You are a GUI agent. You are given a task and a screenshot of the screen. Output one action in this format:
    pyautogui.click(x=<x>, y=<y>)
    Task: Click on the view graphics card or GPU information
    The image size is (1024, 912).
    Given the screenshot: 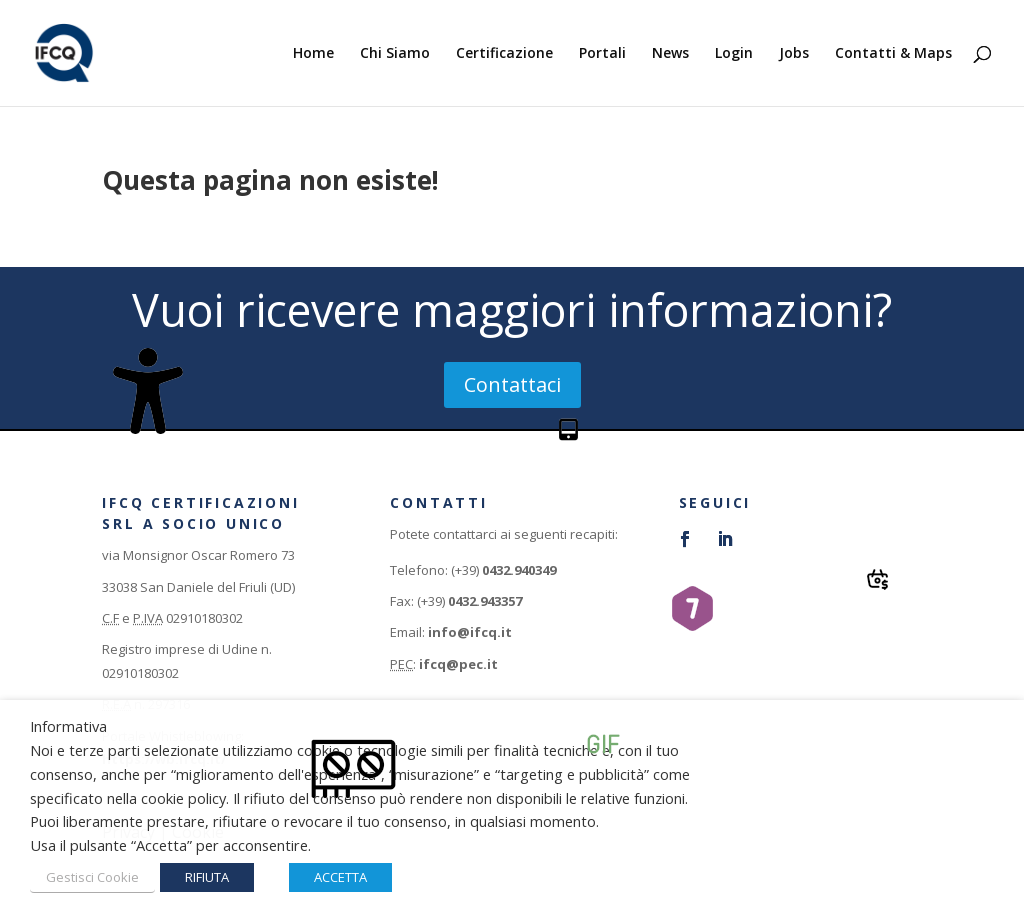 What is the action you would take?
    pyautogui.click(x=353, y=767)
    